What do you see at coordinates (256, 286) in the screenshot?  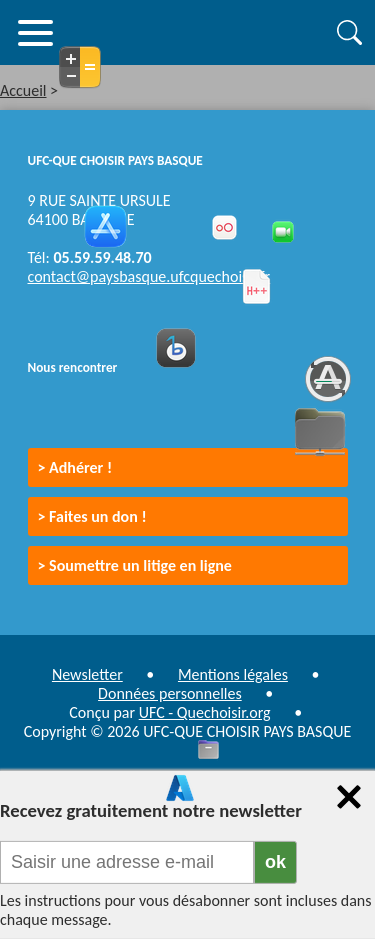 I see `a c++ header file` at bounding box center [256, 286].